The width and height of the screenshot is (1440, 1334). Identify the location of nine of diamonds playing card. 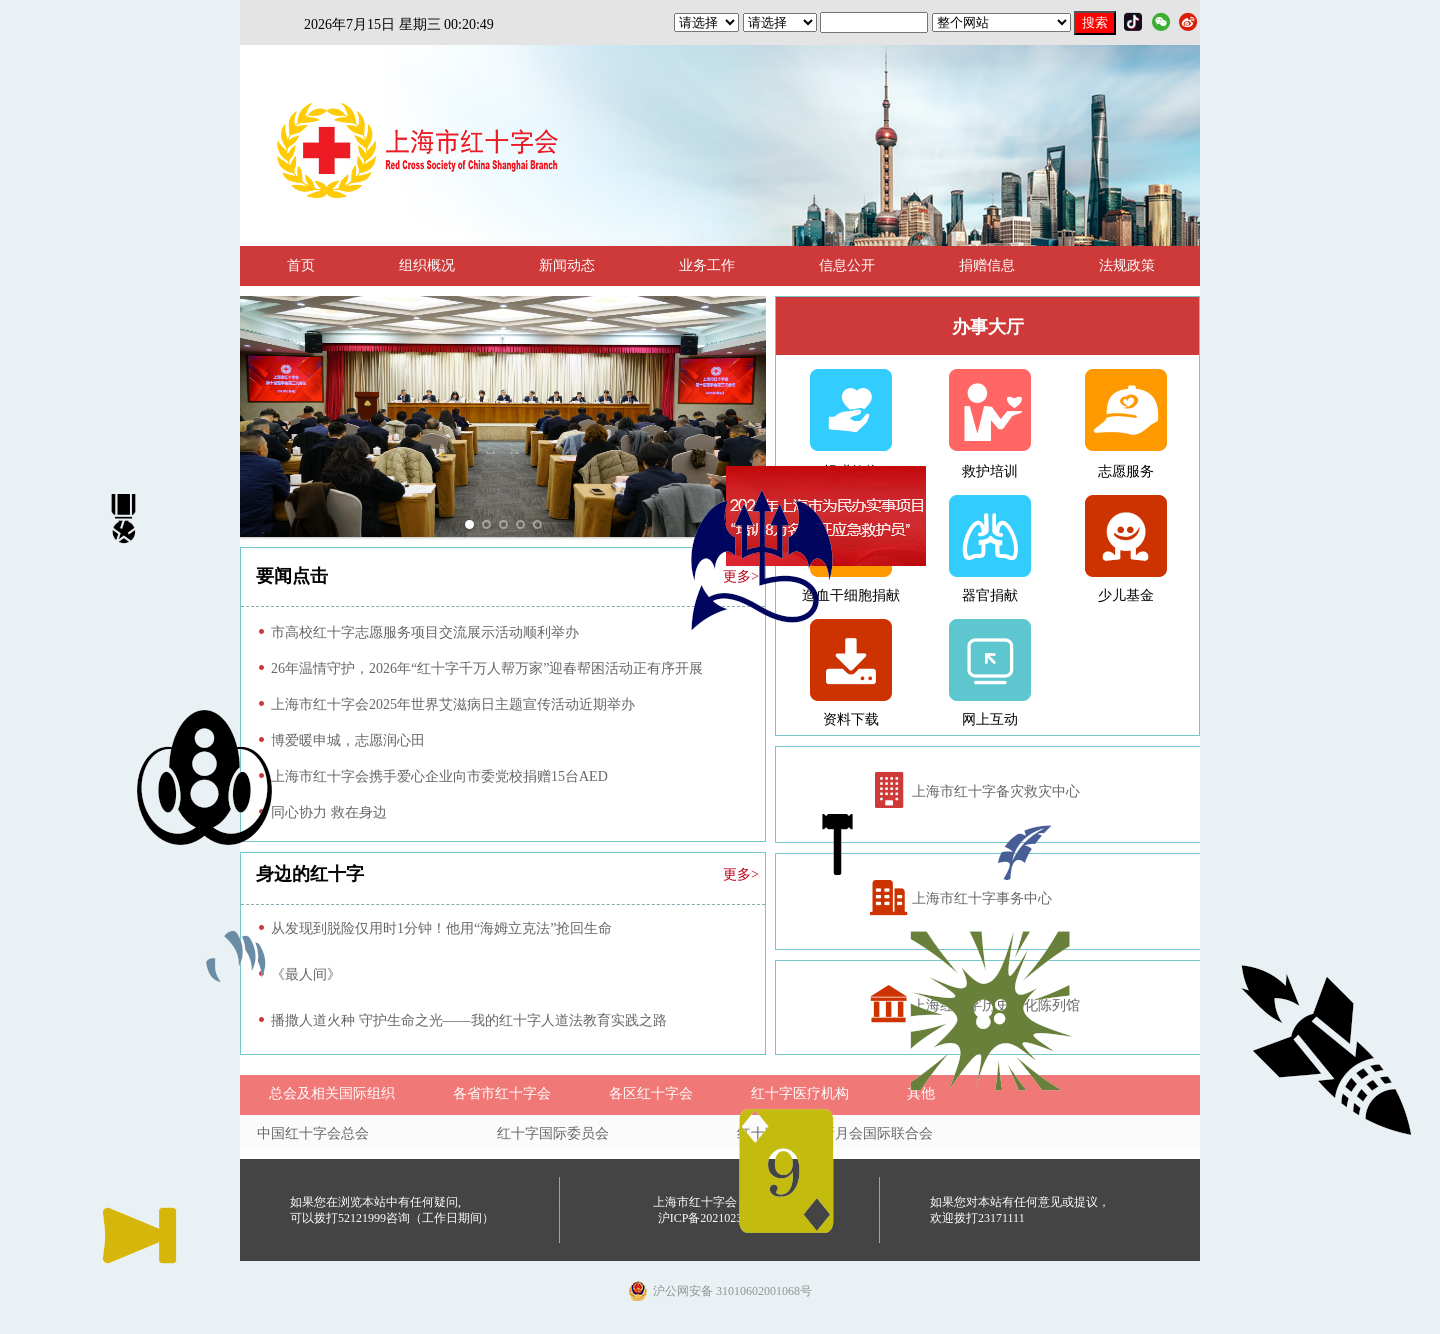
(786, 1171).